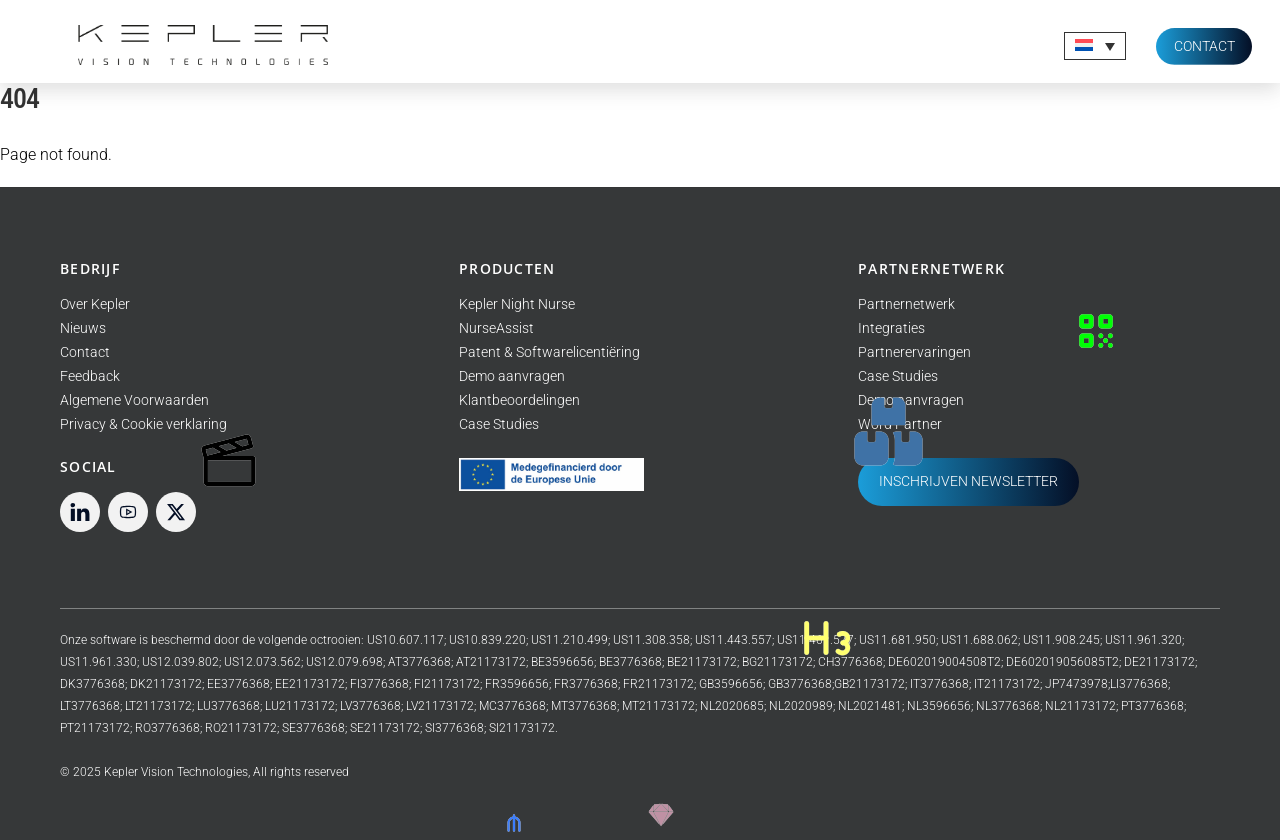 Image resolution: width=1280 pixels, height=840 pixels. What do you see at coordinates (661, 815) in the screenshot?
I see `open sketch design app` at bounding box center [661, 815].